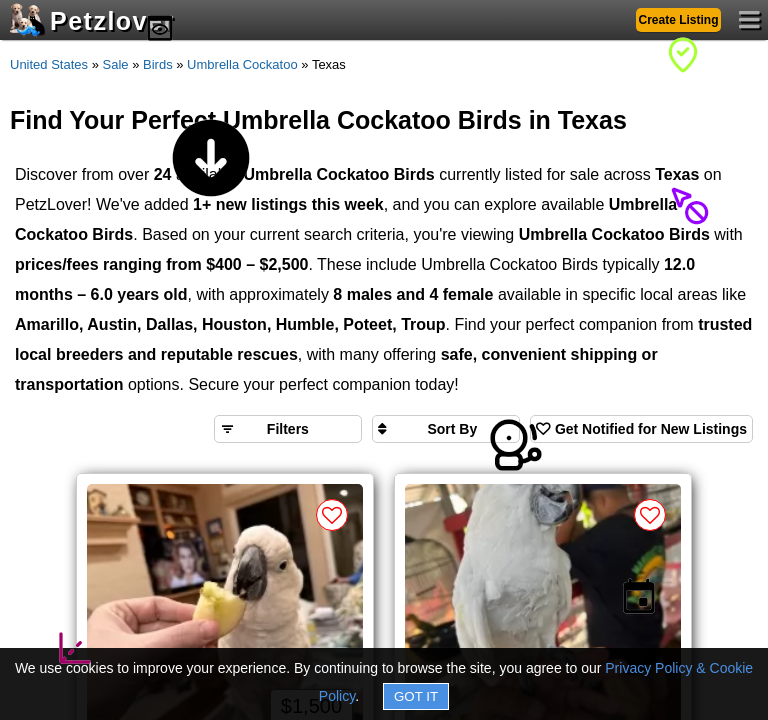  What do you see at coordinates (683, 55) in the screenshot?
I see `confirmed or verified location` at bounding box center [683, 55].